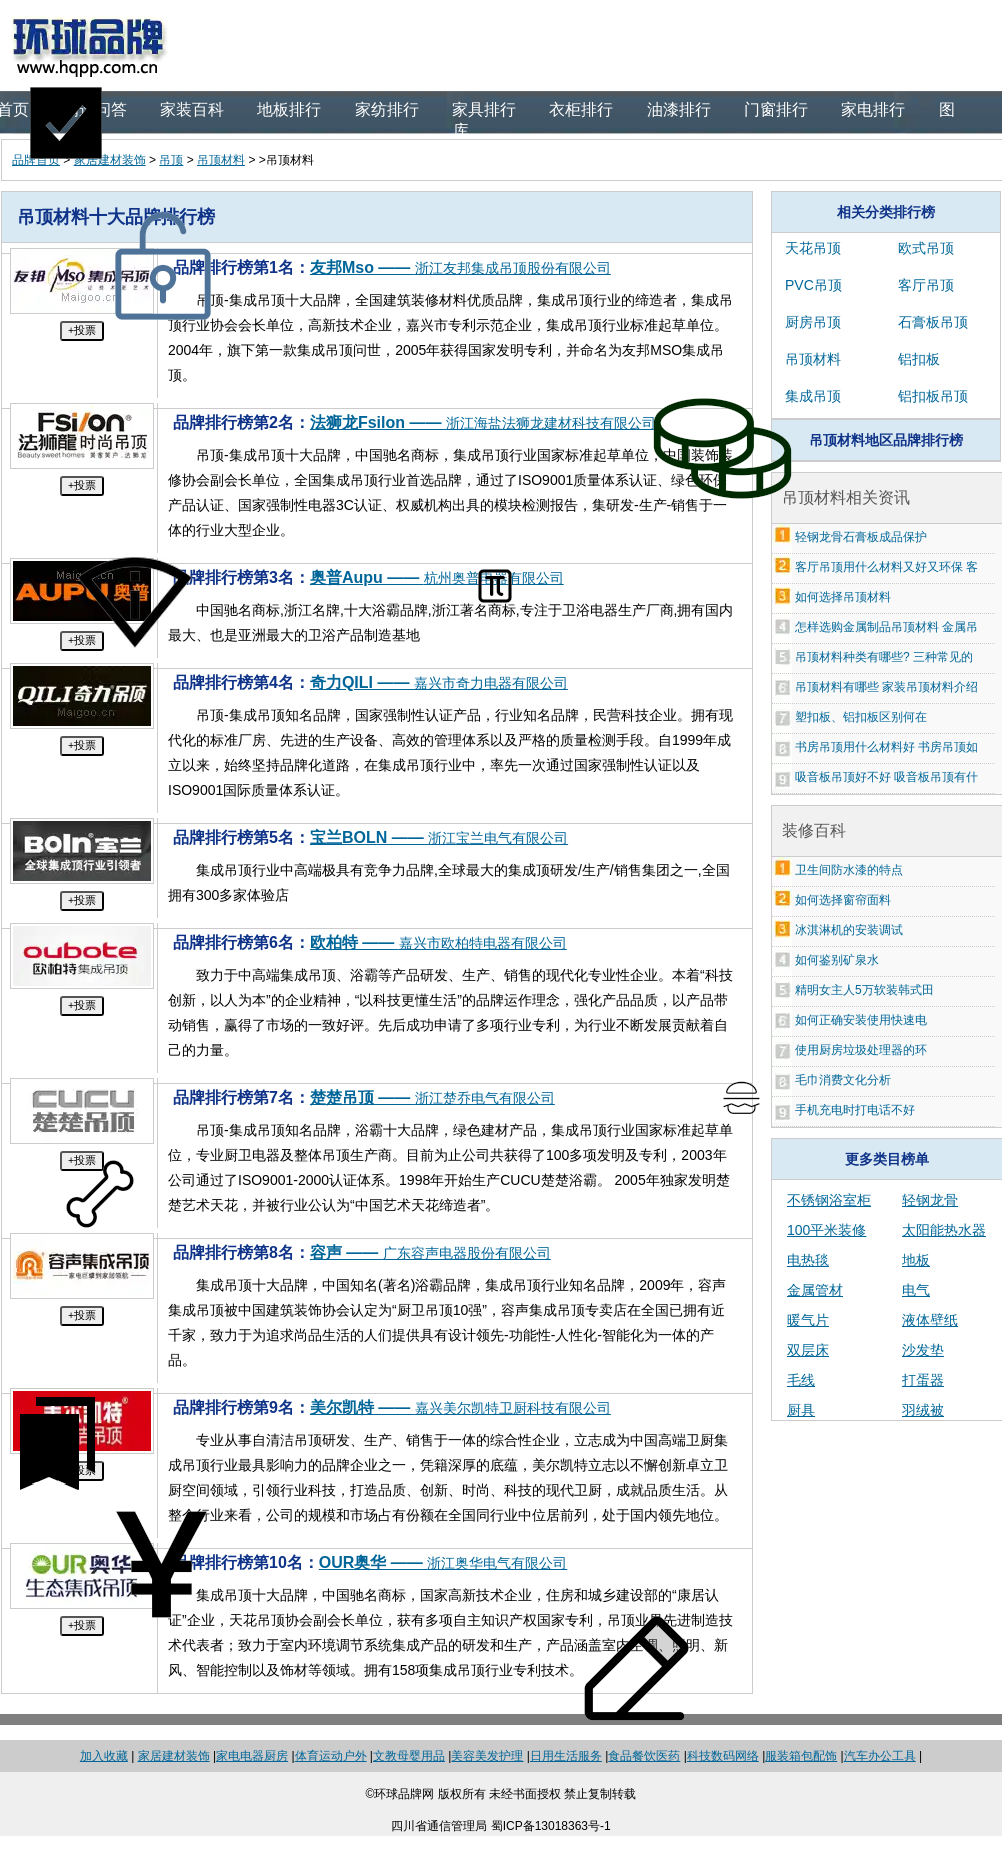  Describe the element at coordinates (66, 123) in the screenshot. I see `indicates a selected or completed item` at that location.